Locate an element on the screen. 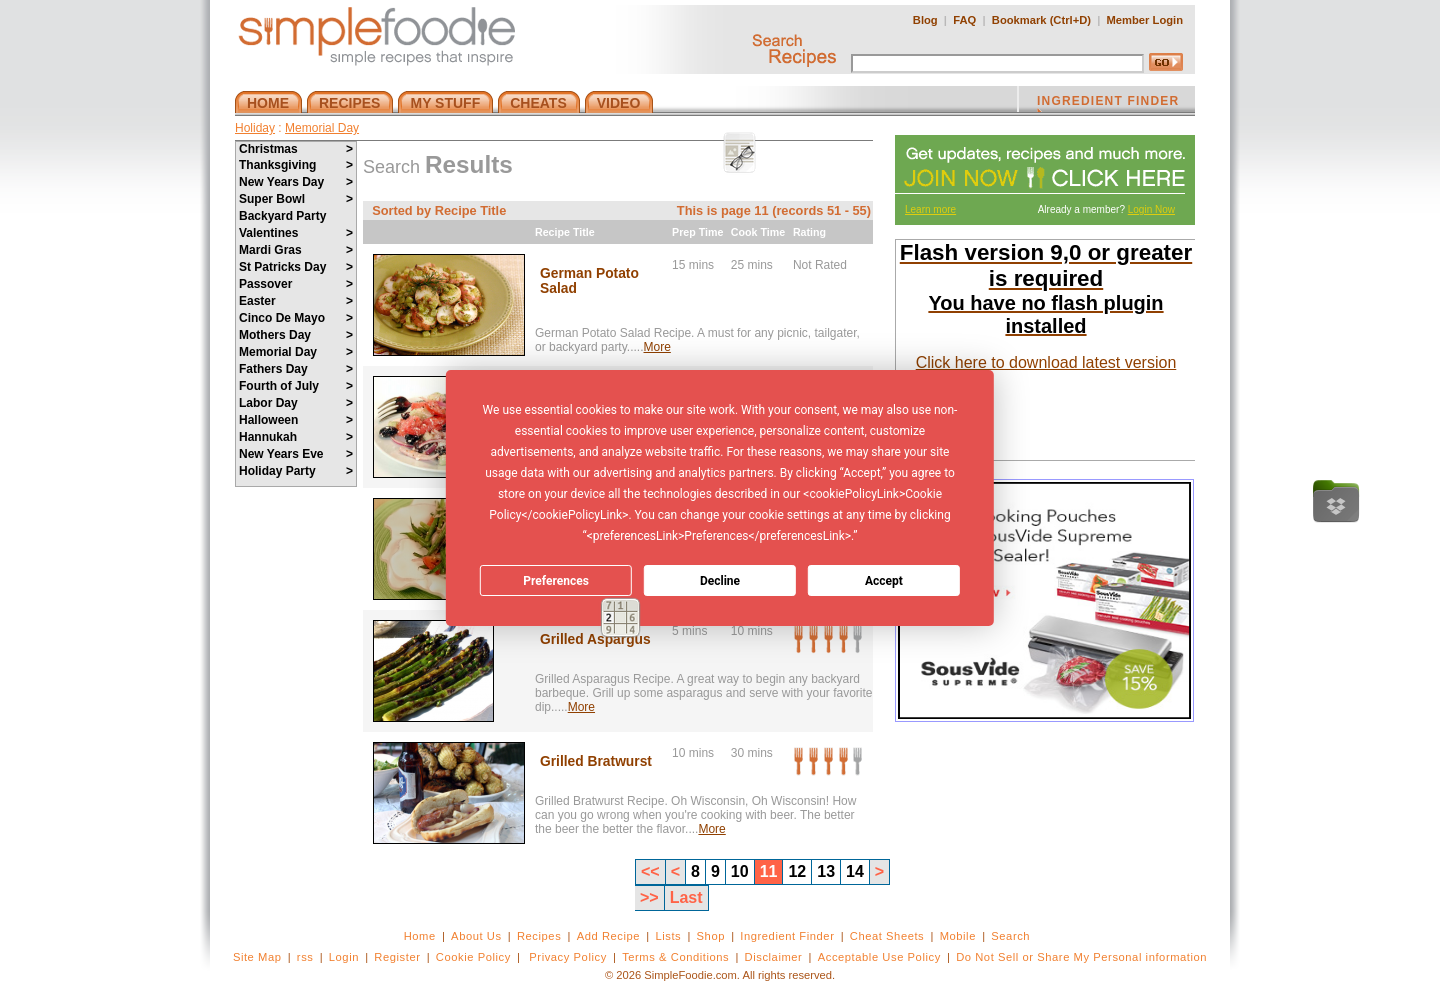 The width and height of the screenshot is (1440, 996). launch gnome sudoku puzzle game is located at coordinates (620, 617).